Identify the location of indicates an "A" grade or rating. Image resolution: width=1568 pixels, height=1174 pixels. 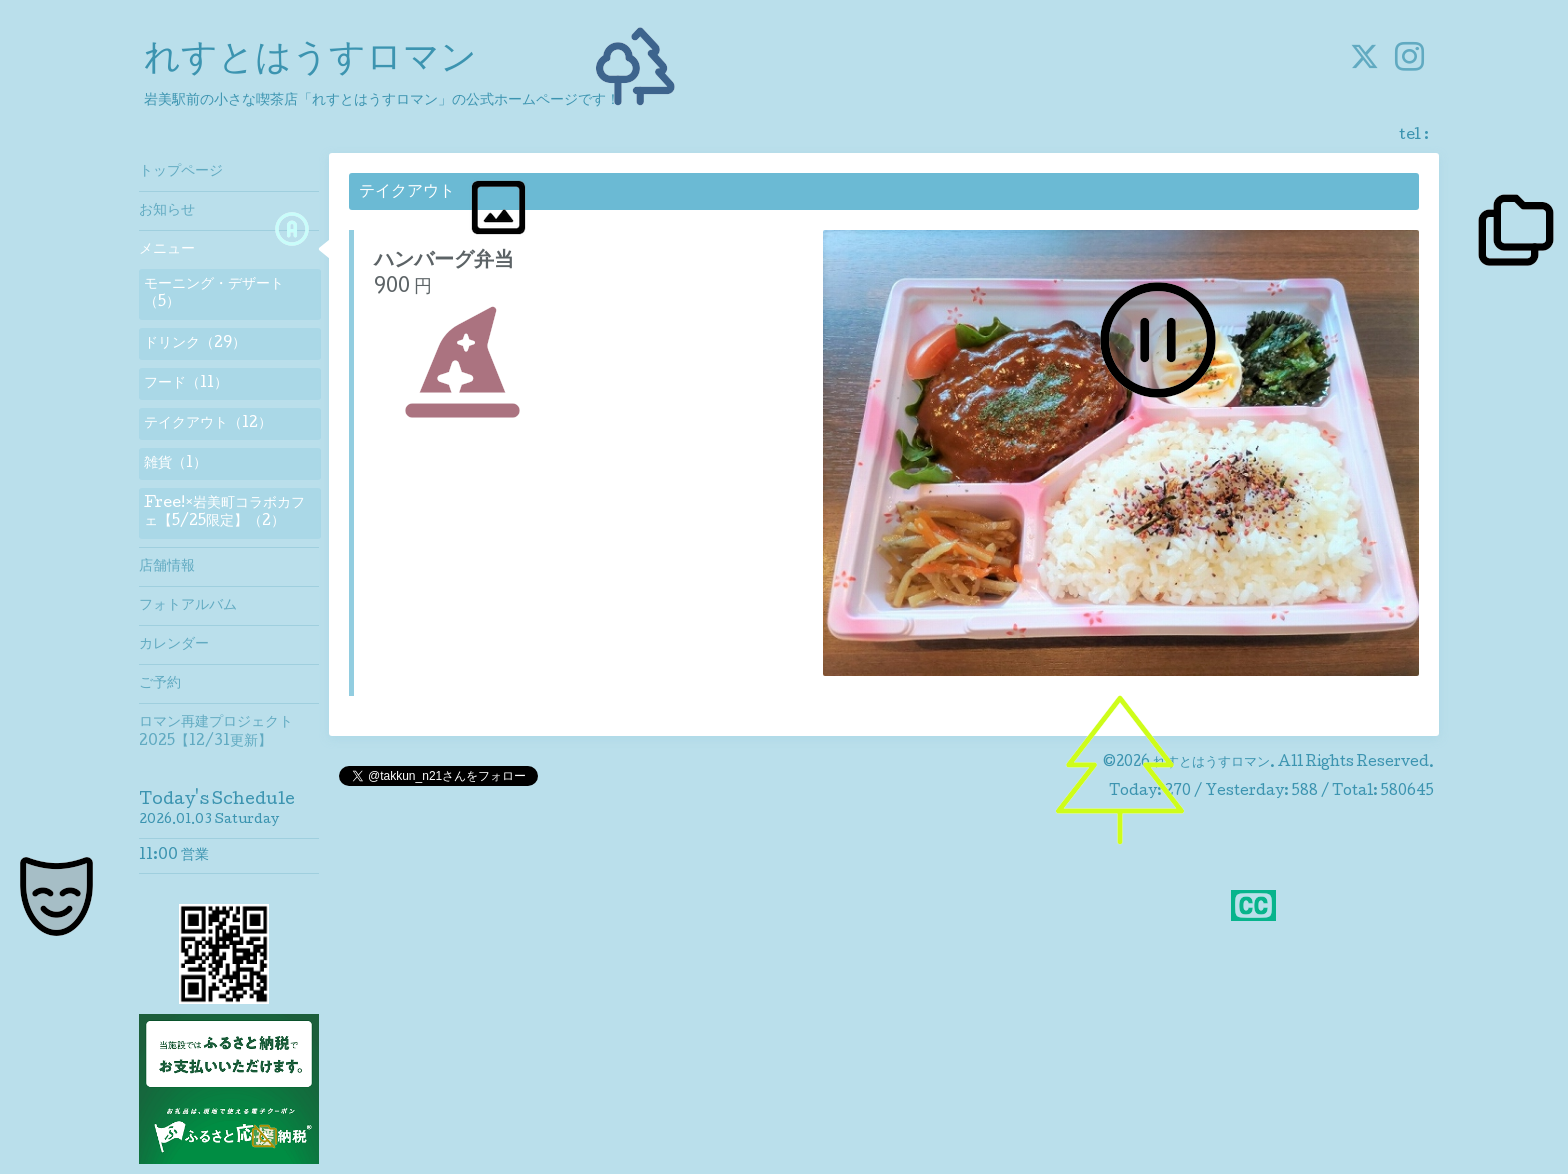
(292, 229).